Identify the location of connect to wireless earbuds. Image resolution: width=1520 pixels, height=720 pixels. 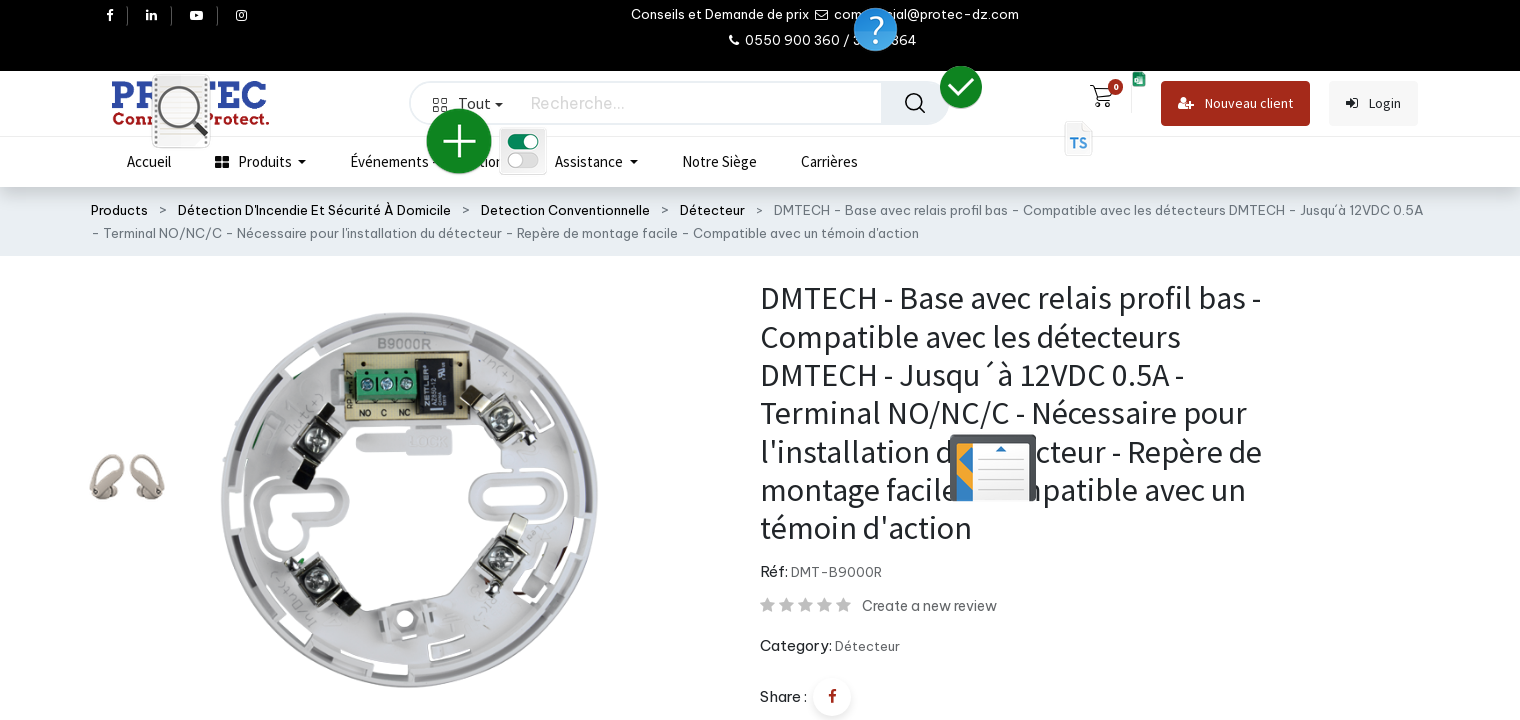
(127, 480).